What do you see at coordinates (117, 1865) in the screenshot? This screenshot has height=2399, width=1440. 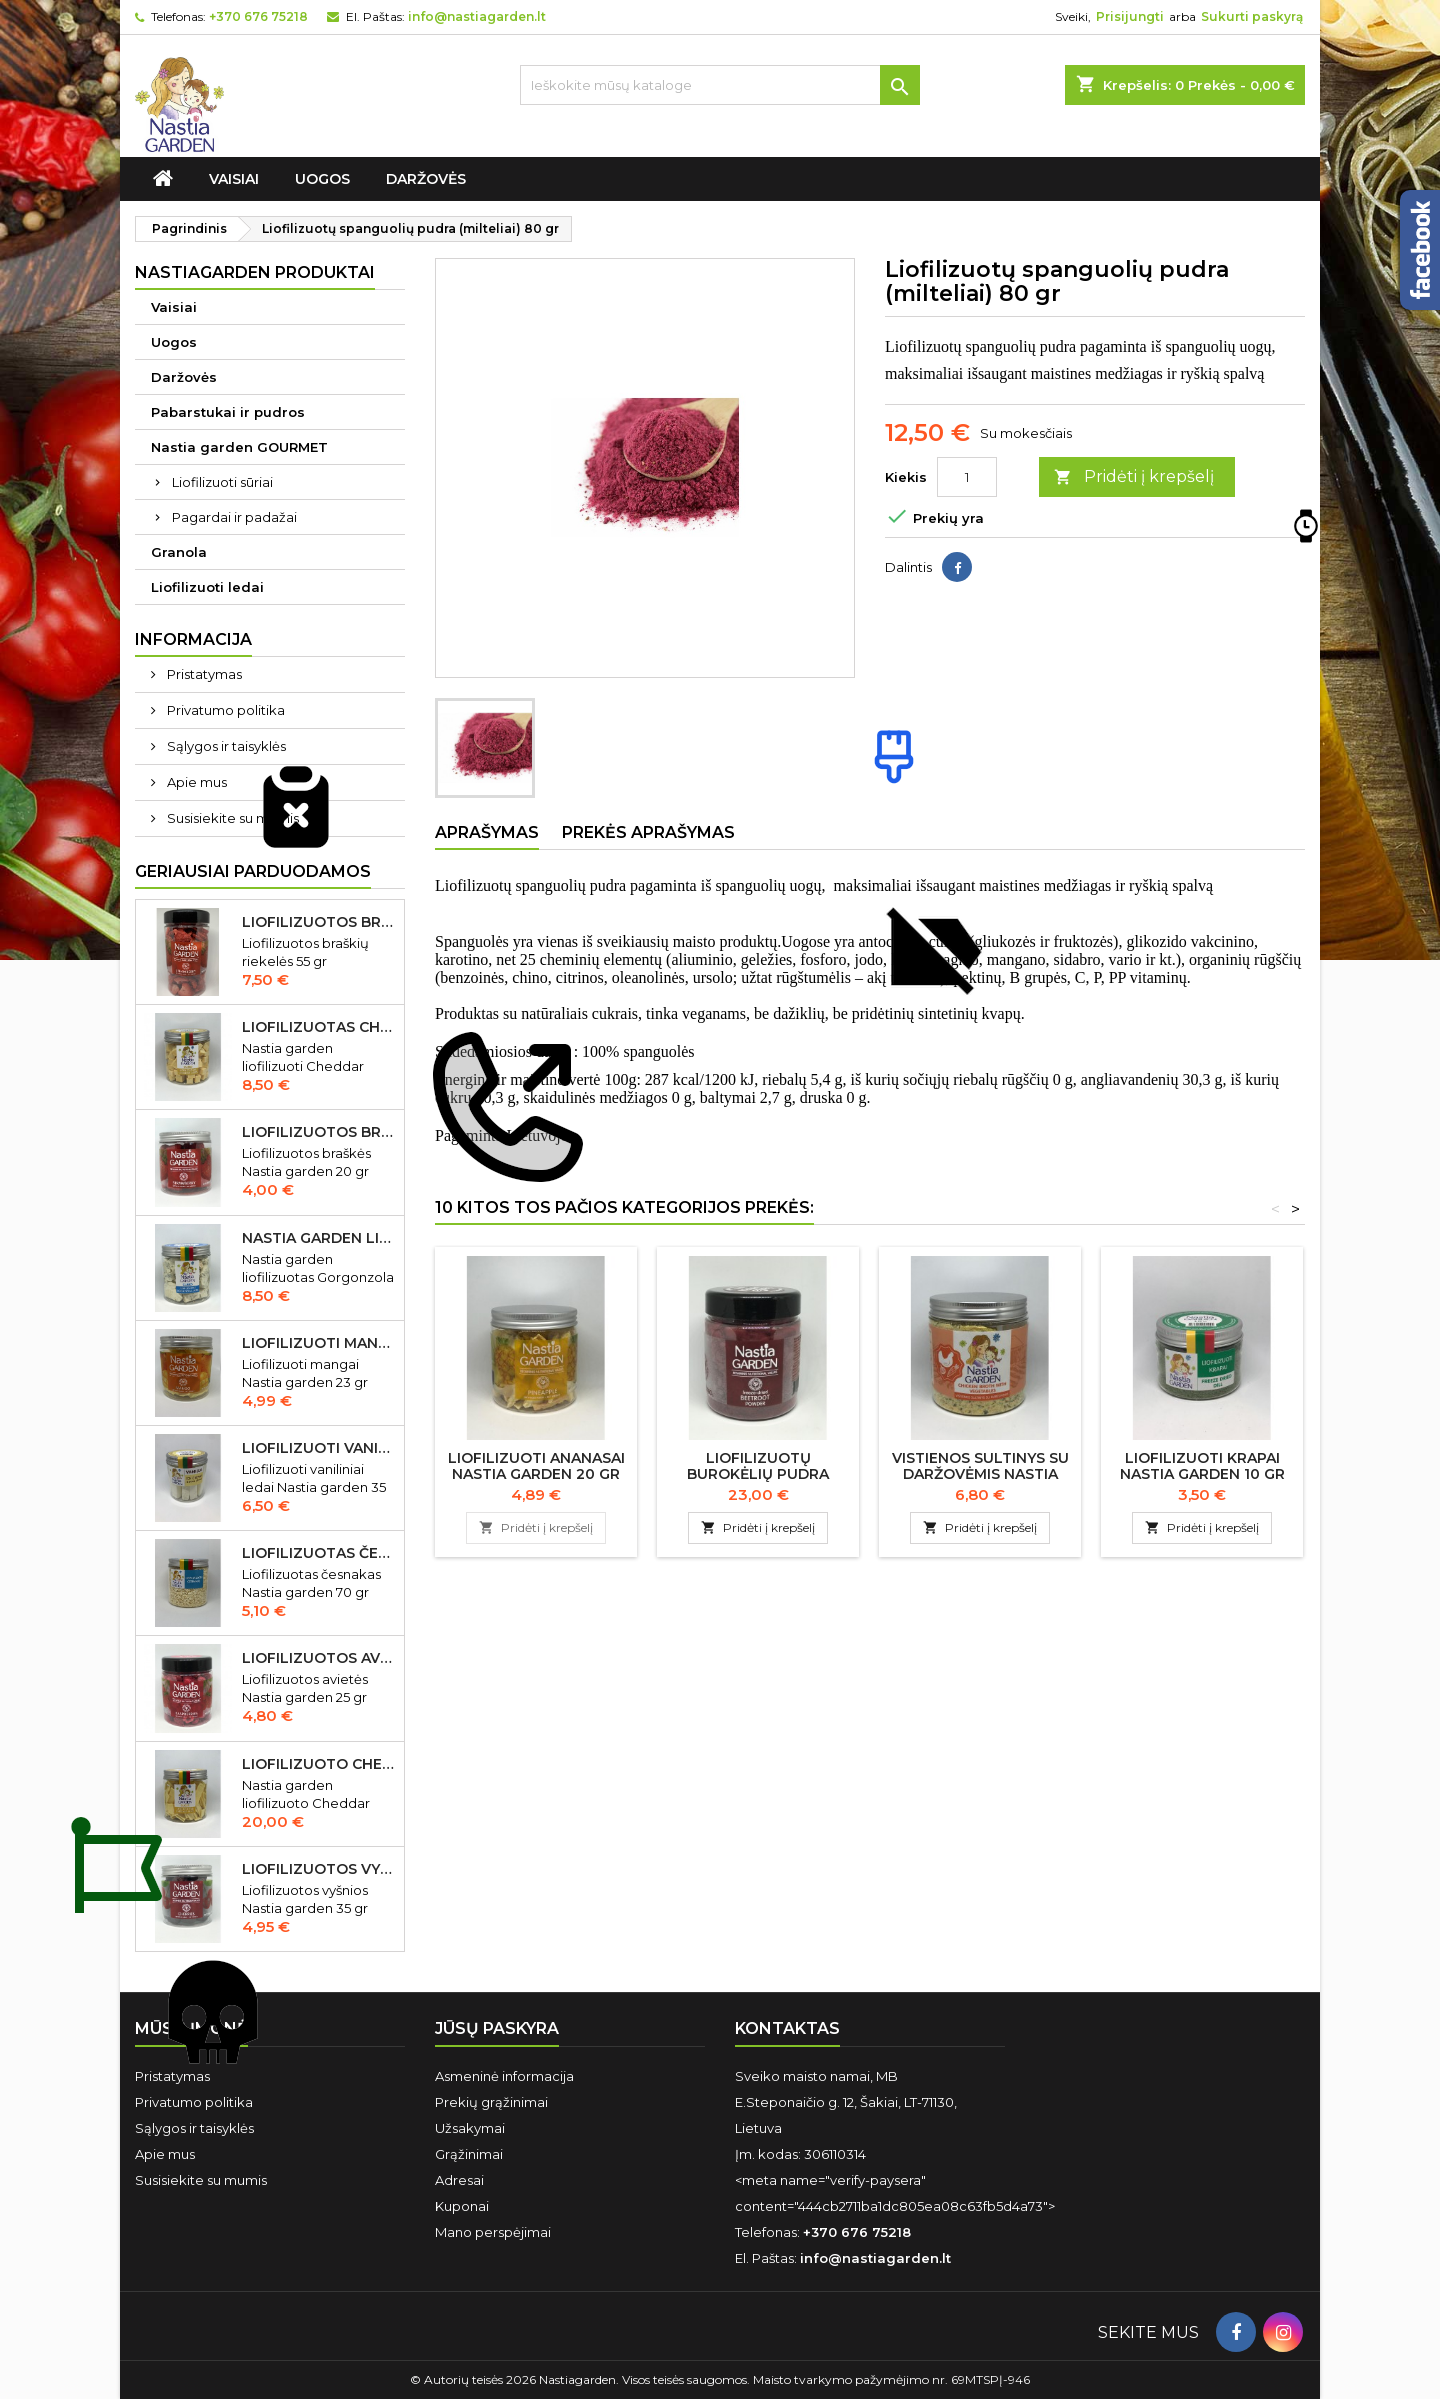 I see `font awesome brand logo` at bounding box center [117, 1865].